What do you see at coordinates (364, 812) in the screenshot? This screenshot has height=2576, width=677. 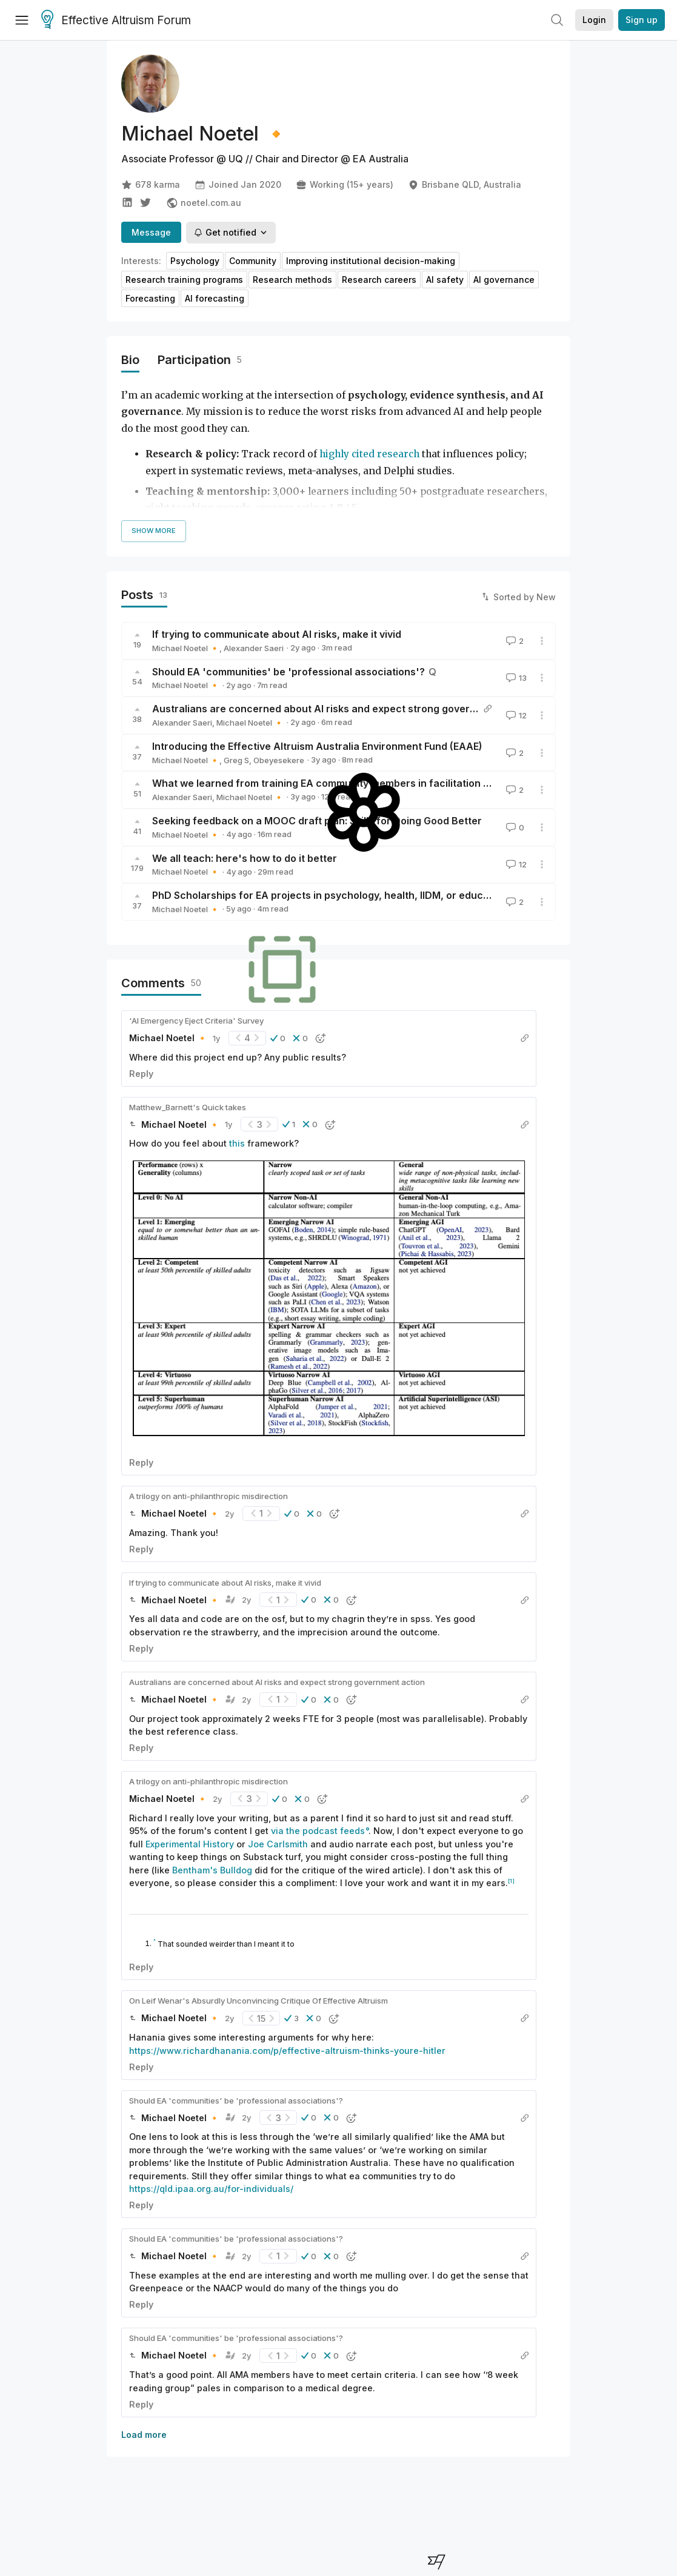 I see `access garden or plant-related features` at bounding box center [364, 812].